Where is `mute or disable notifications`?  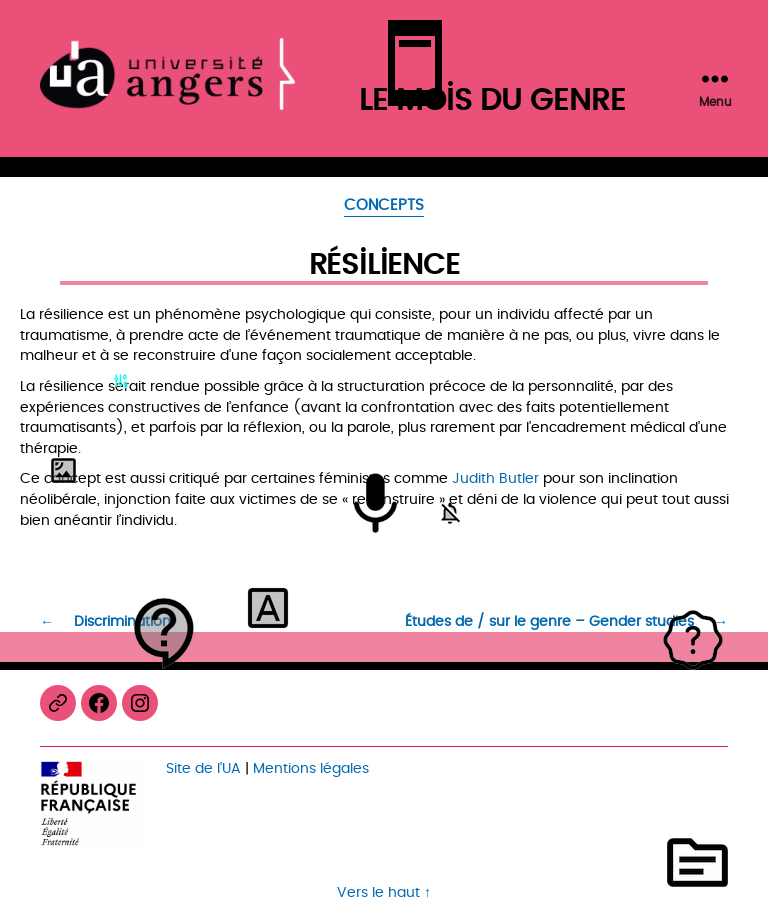 mute or disable notifications is located at coordinates (450, 513).